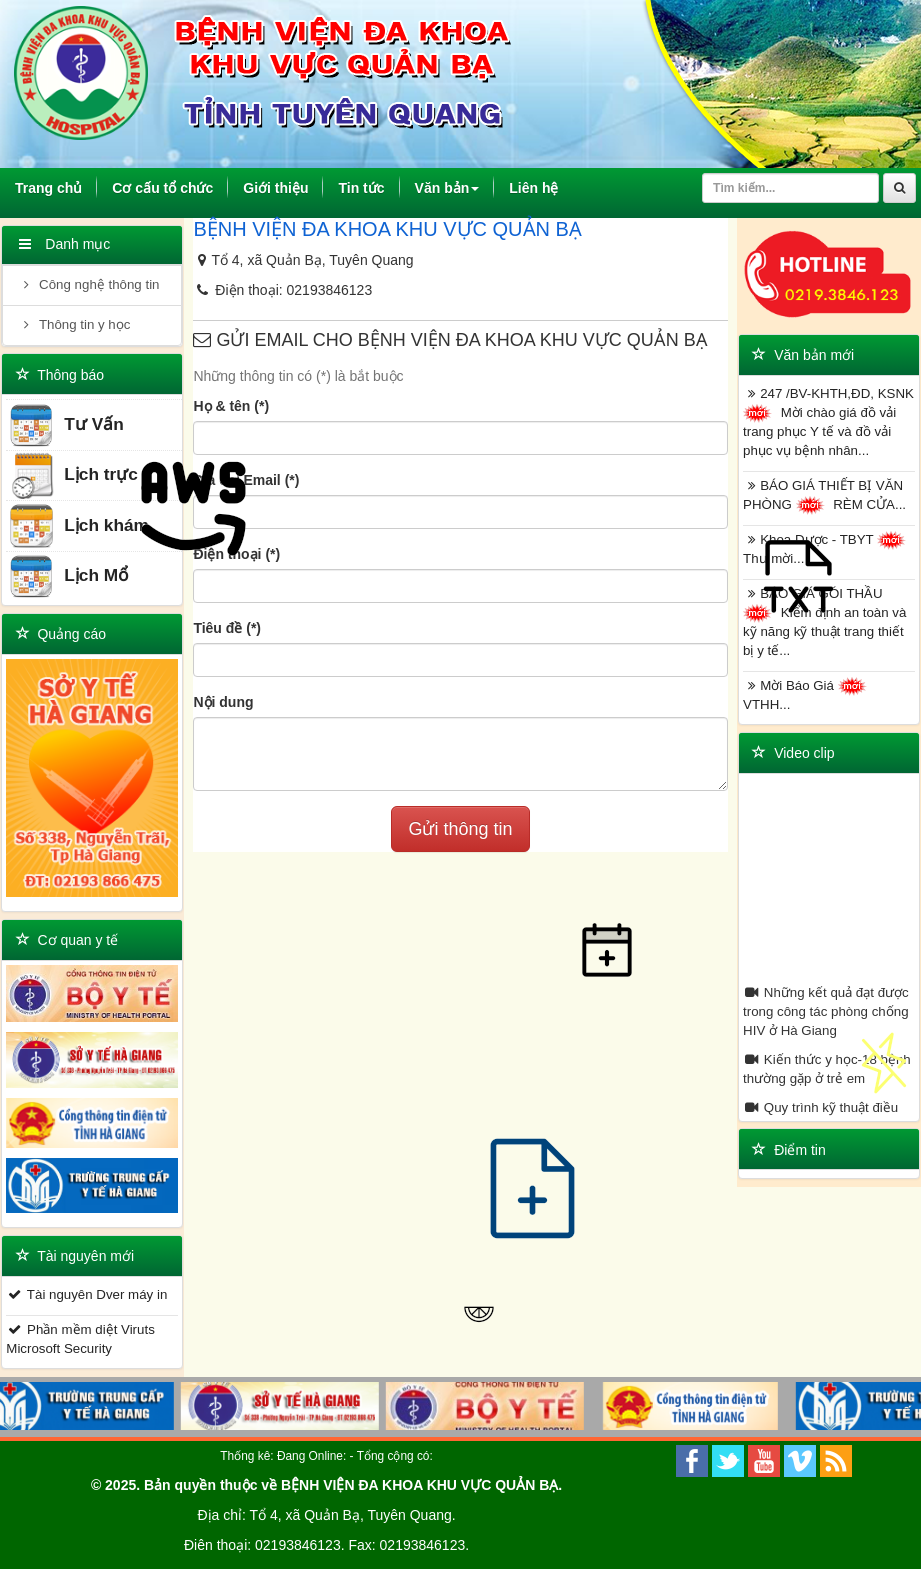  I want to click on open a text file, so click(798, 579).